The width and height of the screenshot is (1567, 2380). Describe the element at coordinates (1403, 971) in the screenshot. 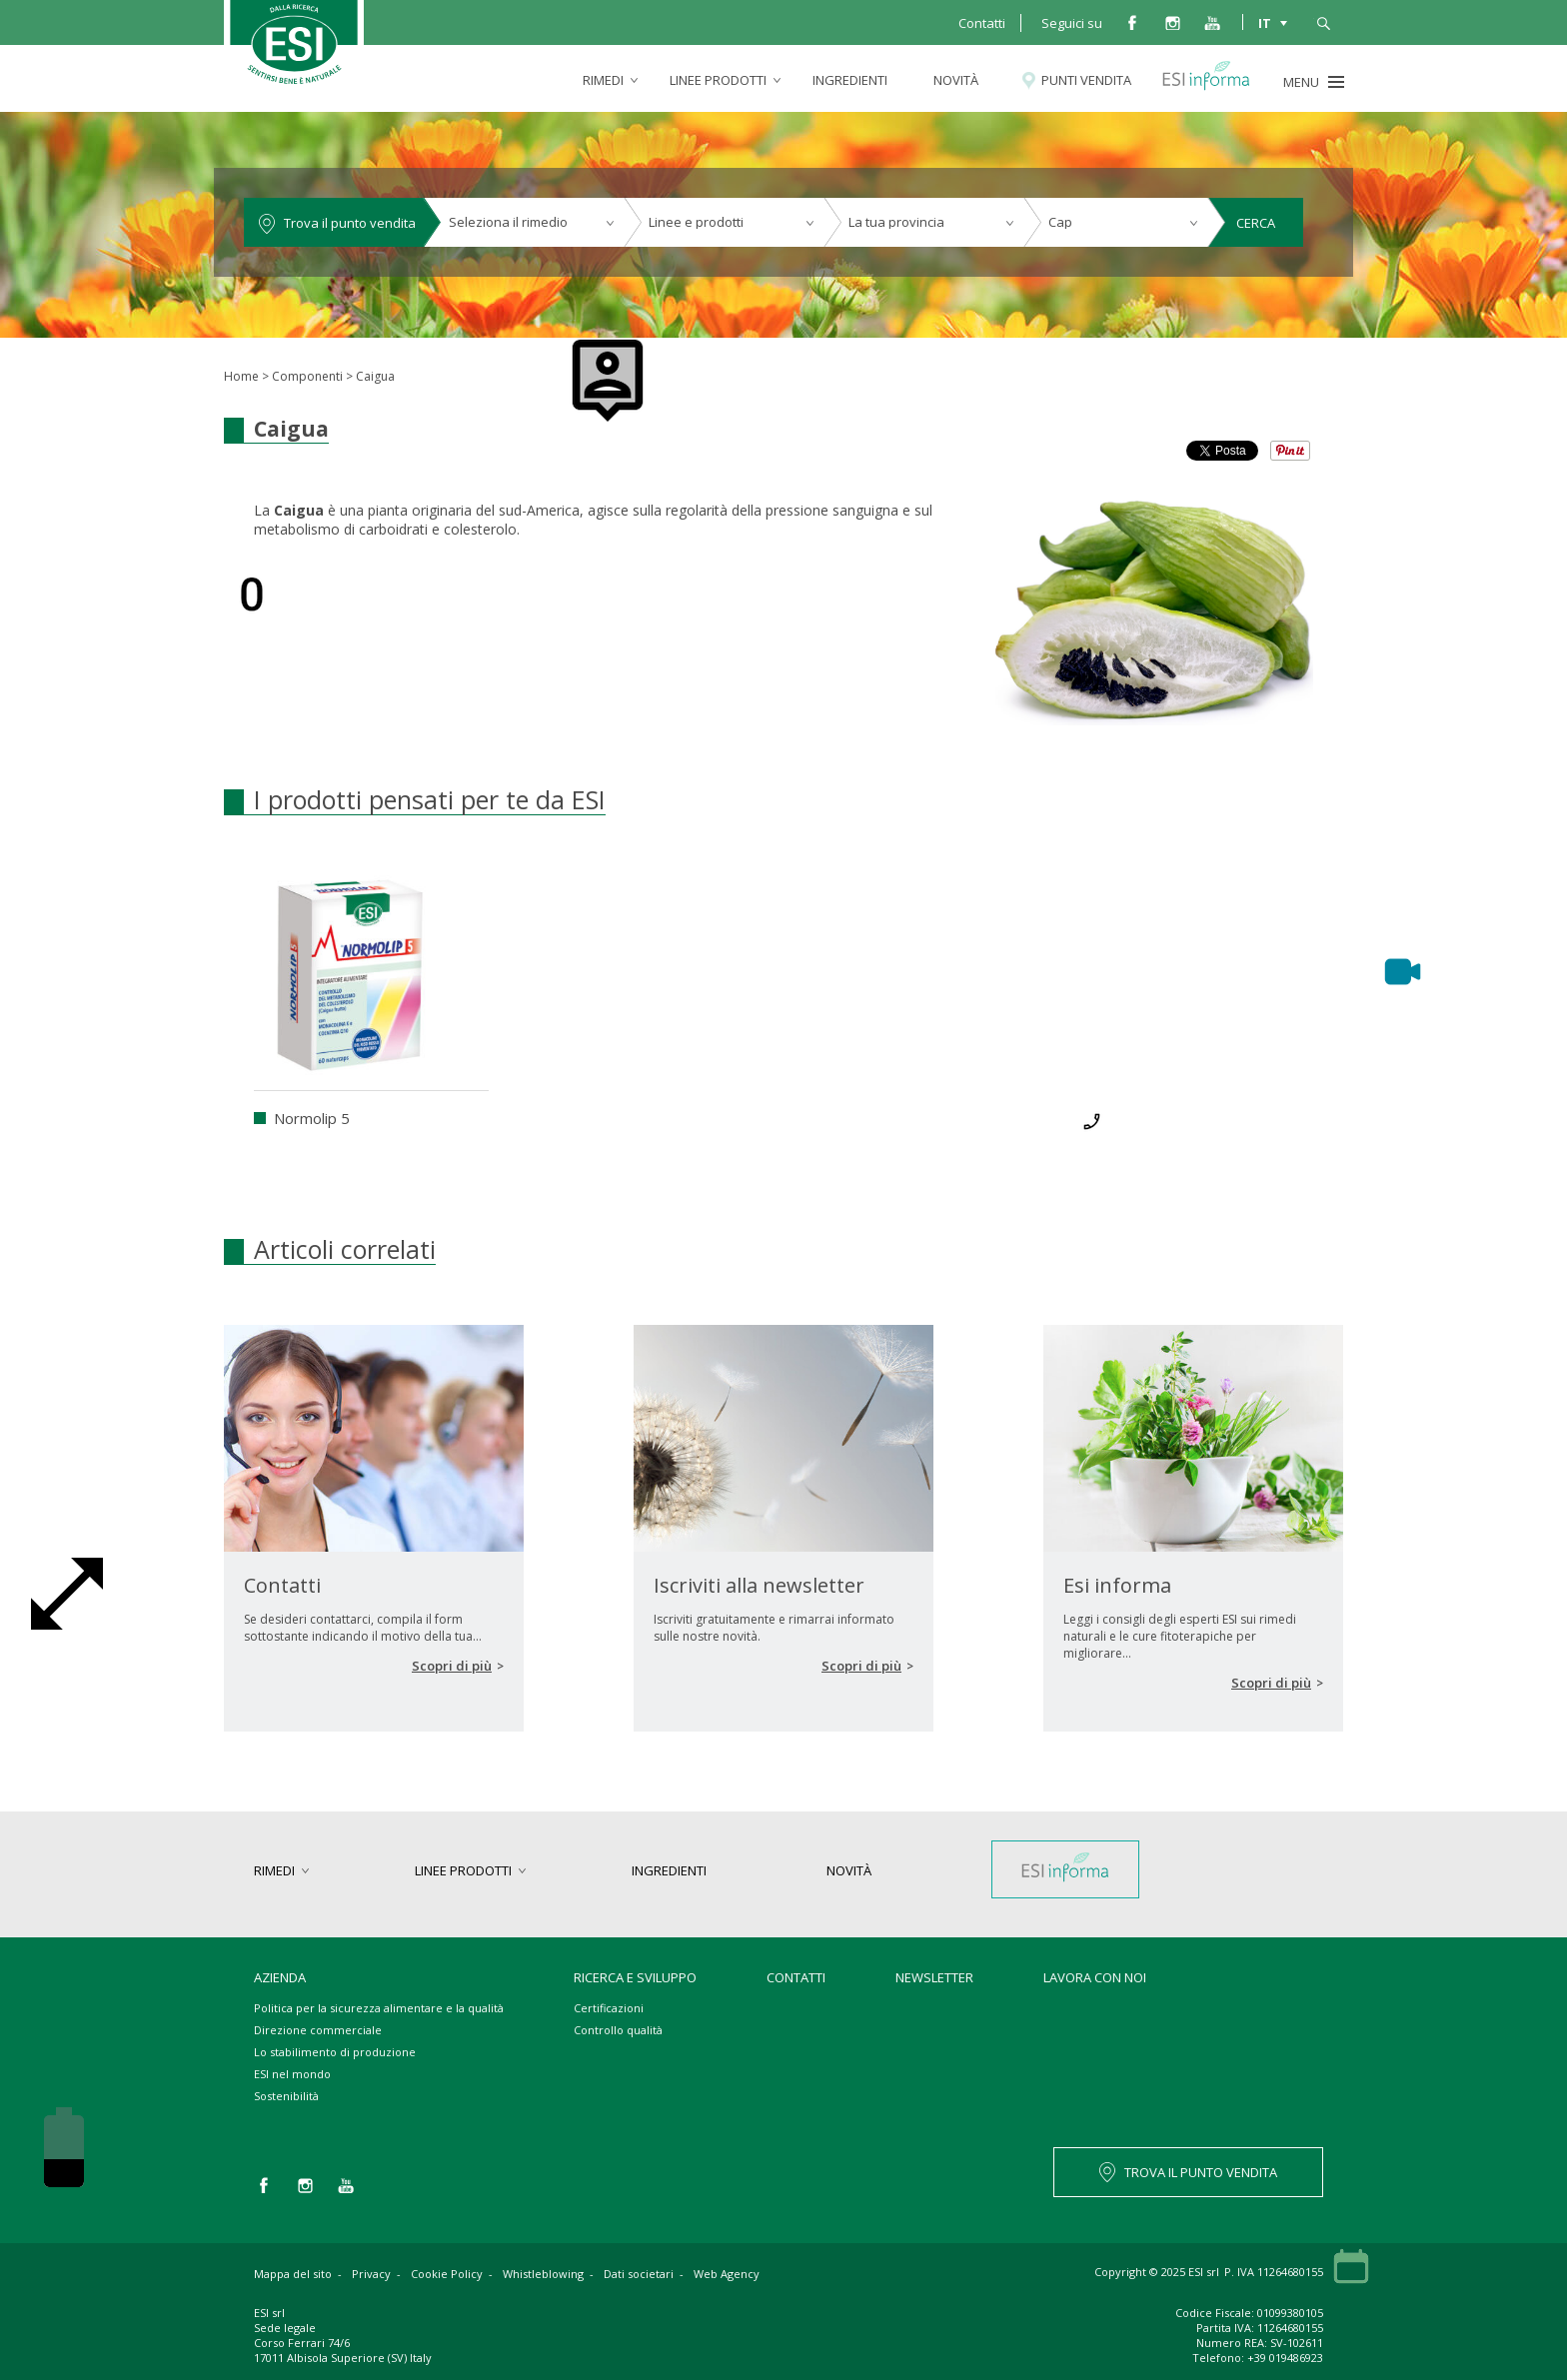

I see `start a video call` at that location.